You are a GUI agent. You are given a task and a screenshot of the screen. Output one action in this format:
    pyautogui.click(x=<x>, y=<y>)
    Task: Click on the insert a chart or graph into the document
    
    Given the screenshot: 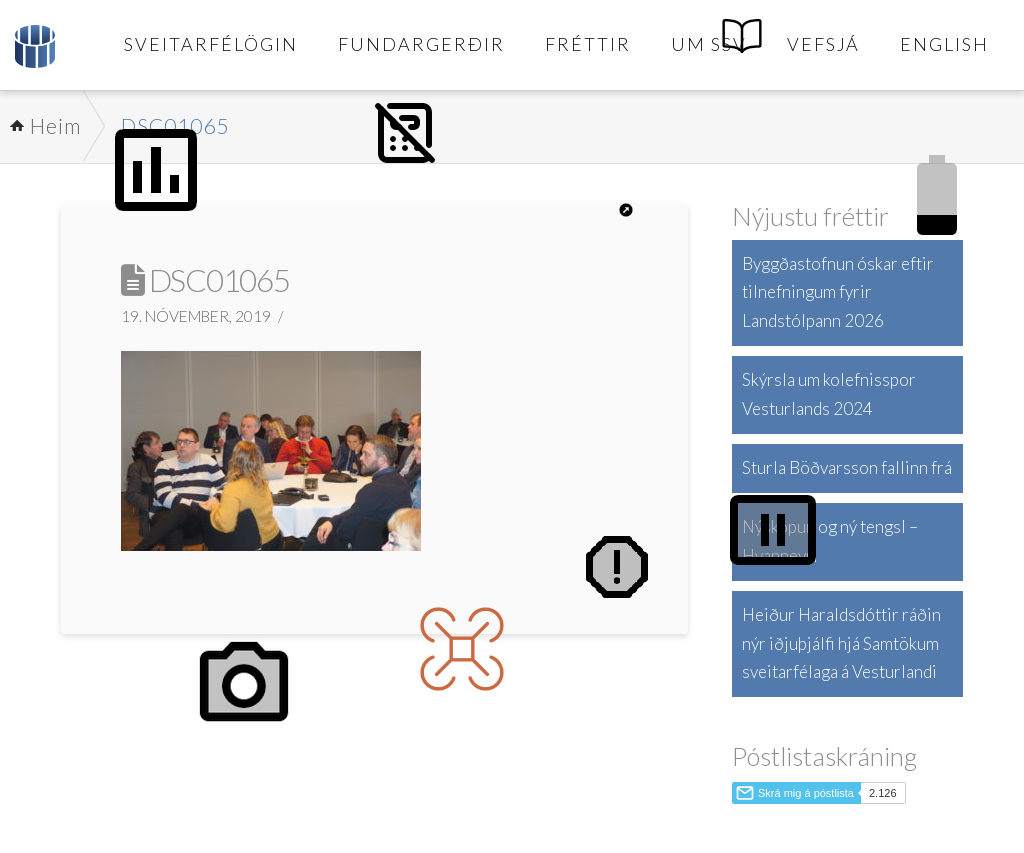 What is the action you would take?
    pyautogui.click(x=156, y=170)
    